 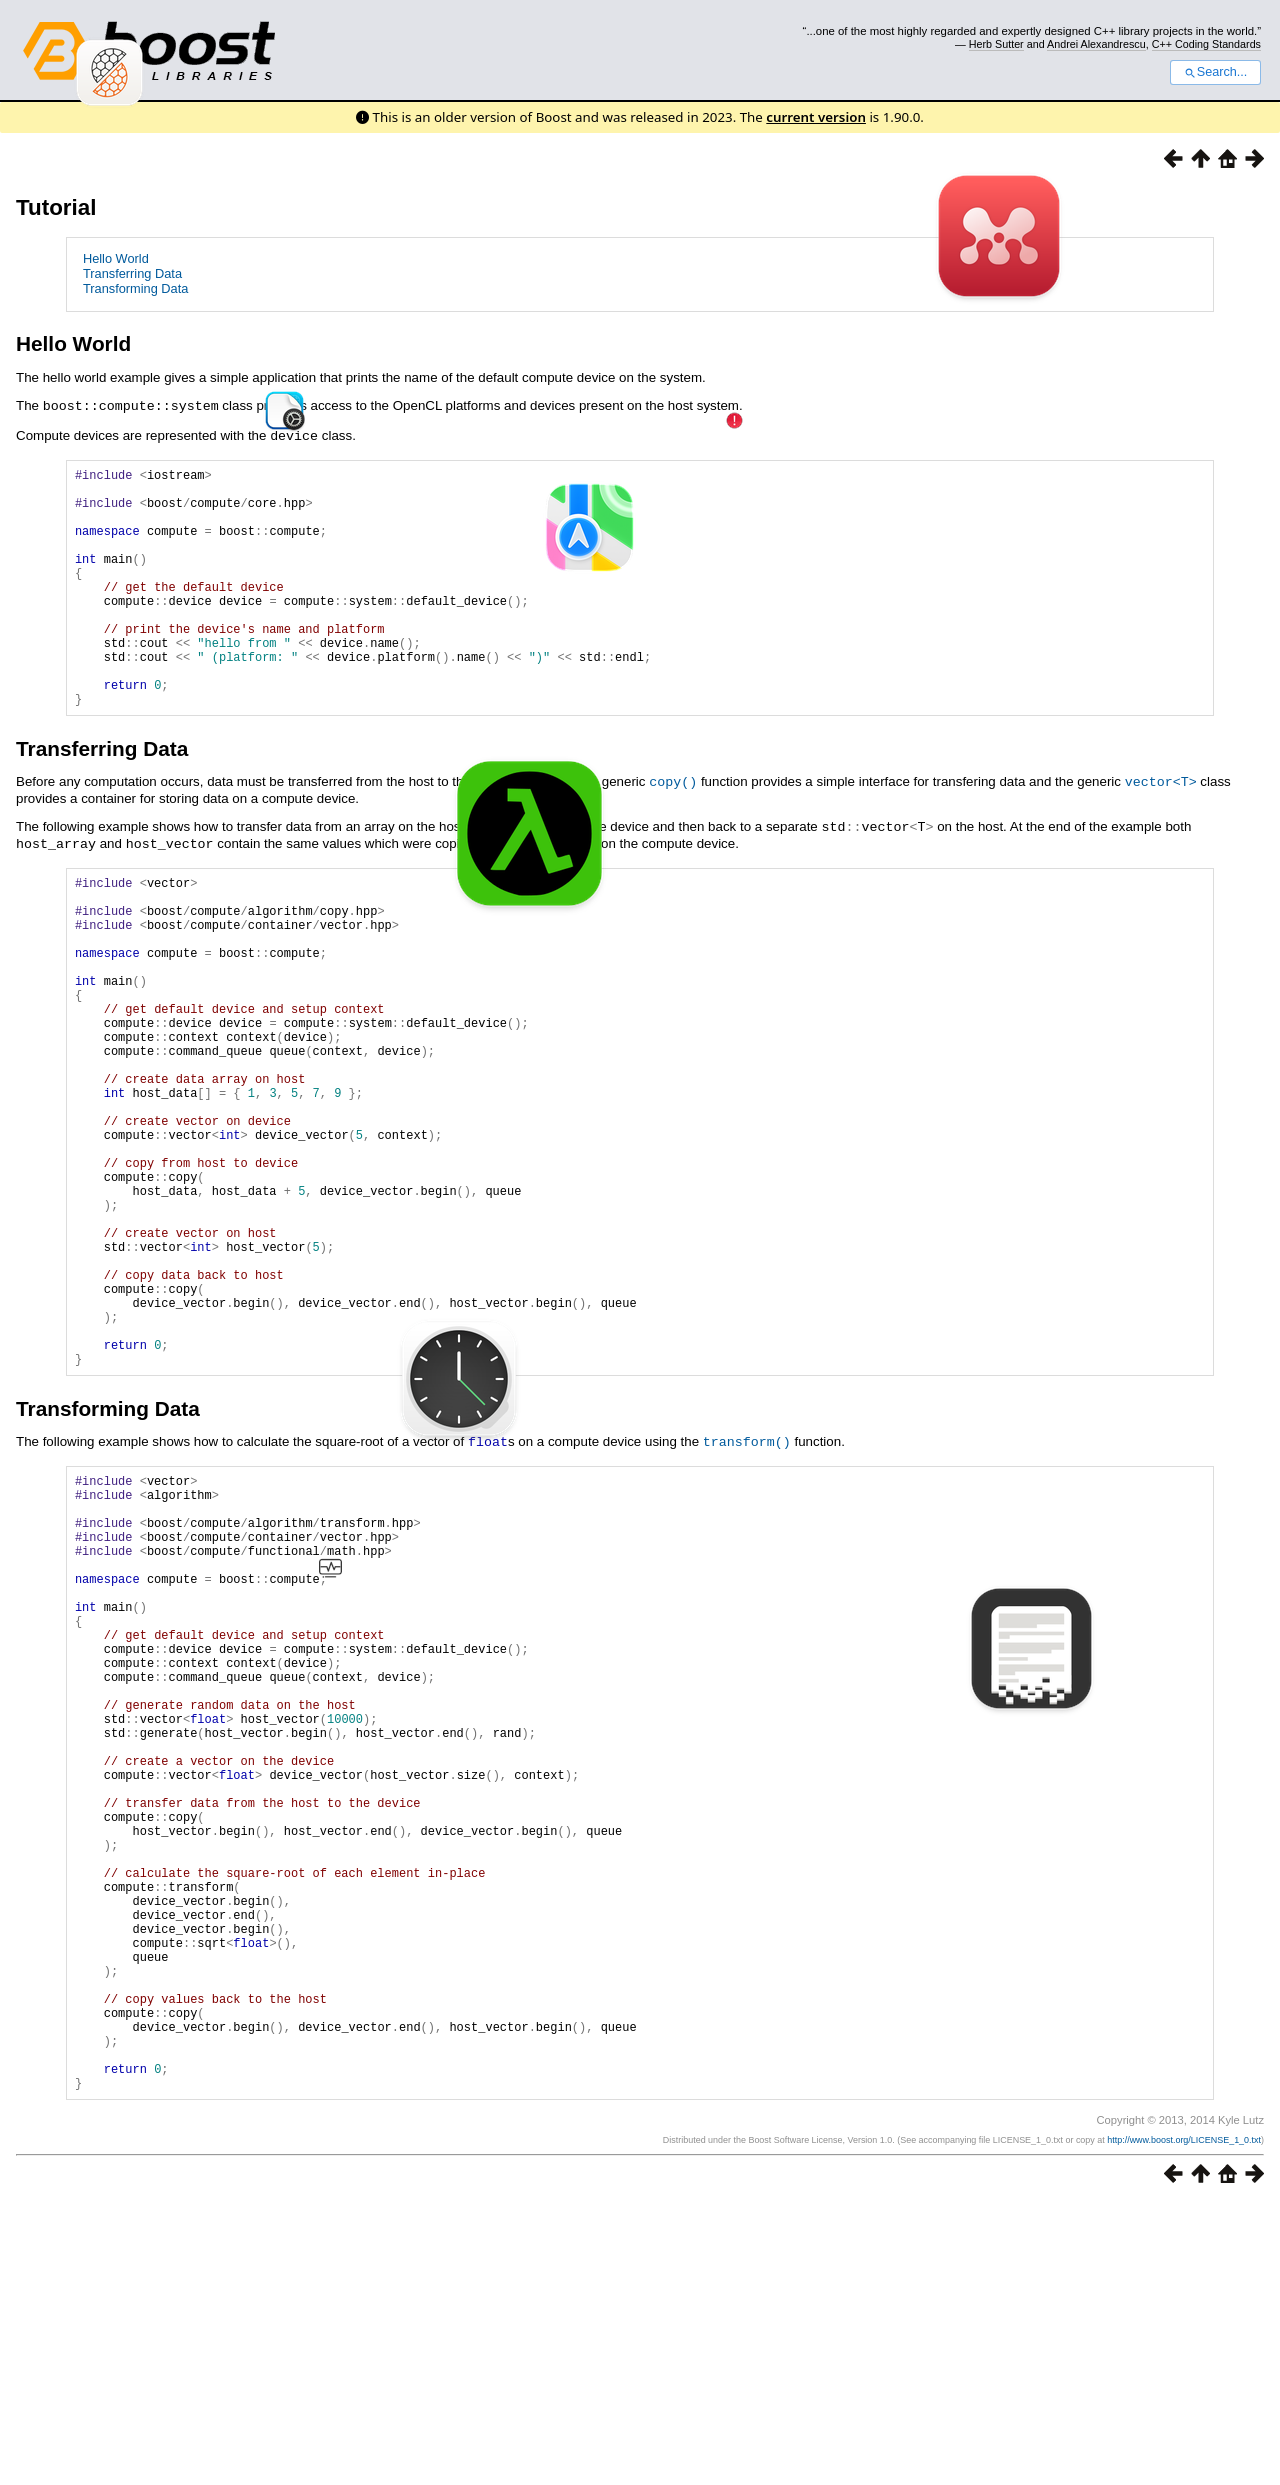 I want to click on report a system crash or error, so click(x=734, y=420).